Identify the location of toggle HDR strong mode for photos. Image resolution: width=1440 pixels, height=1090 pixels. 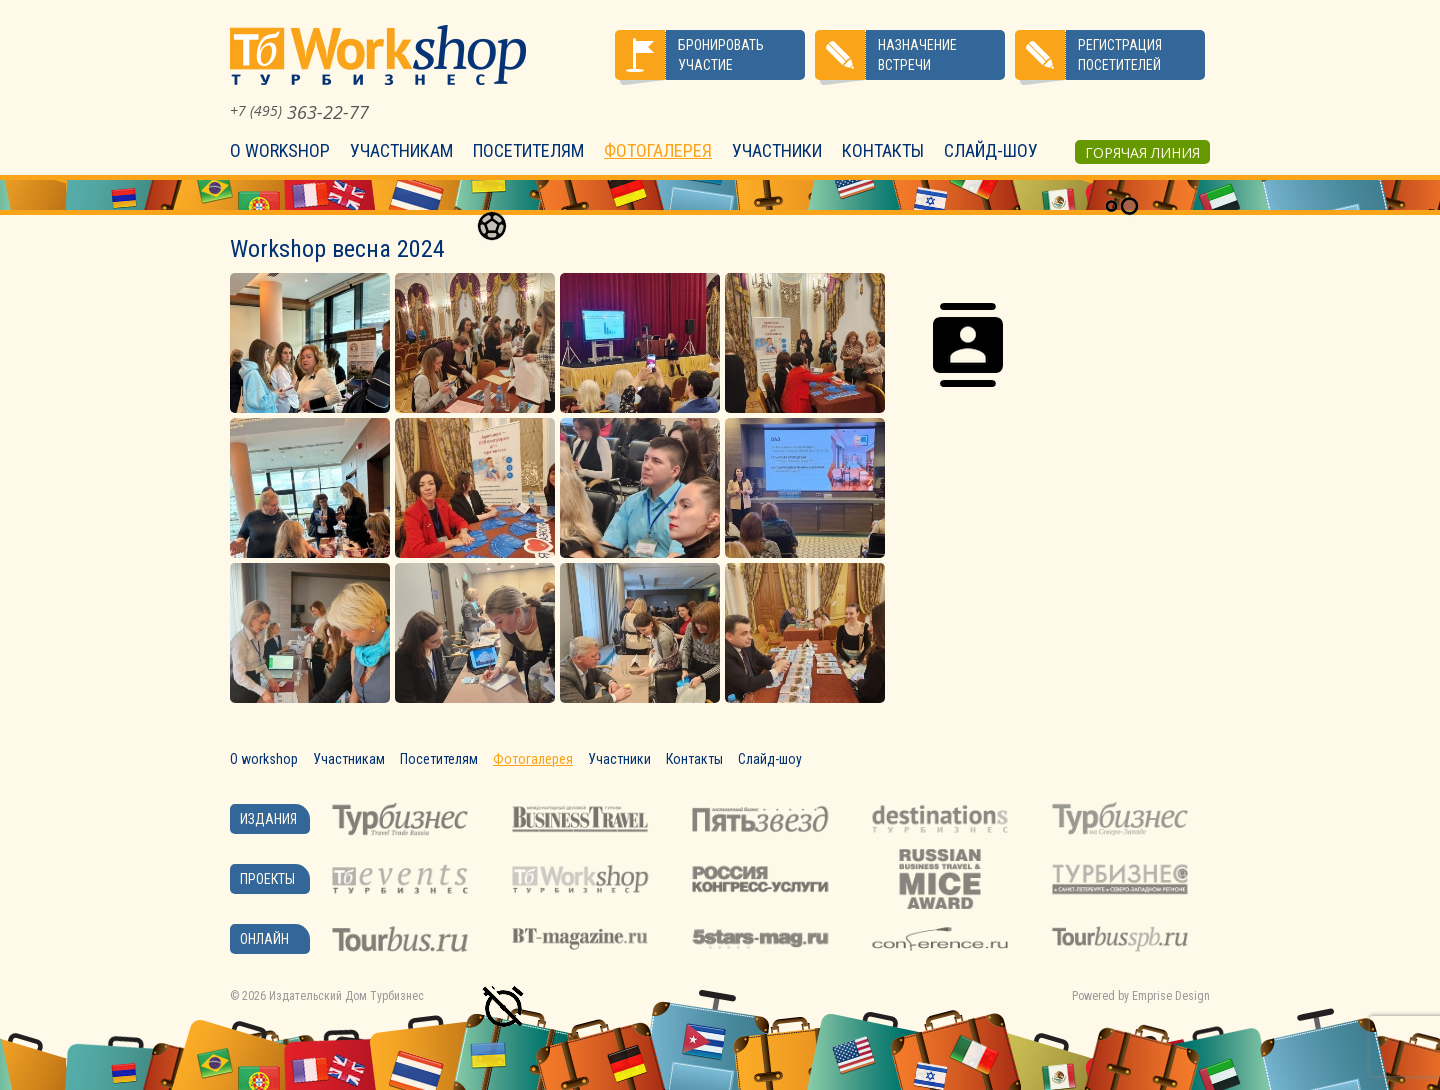
(1122, 206).